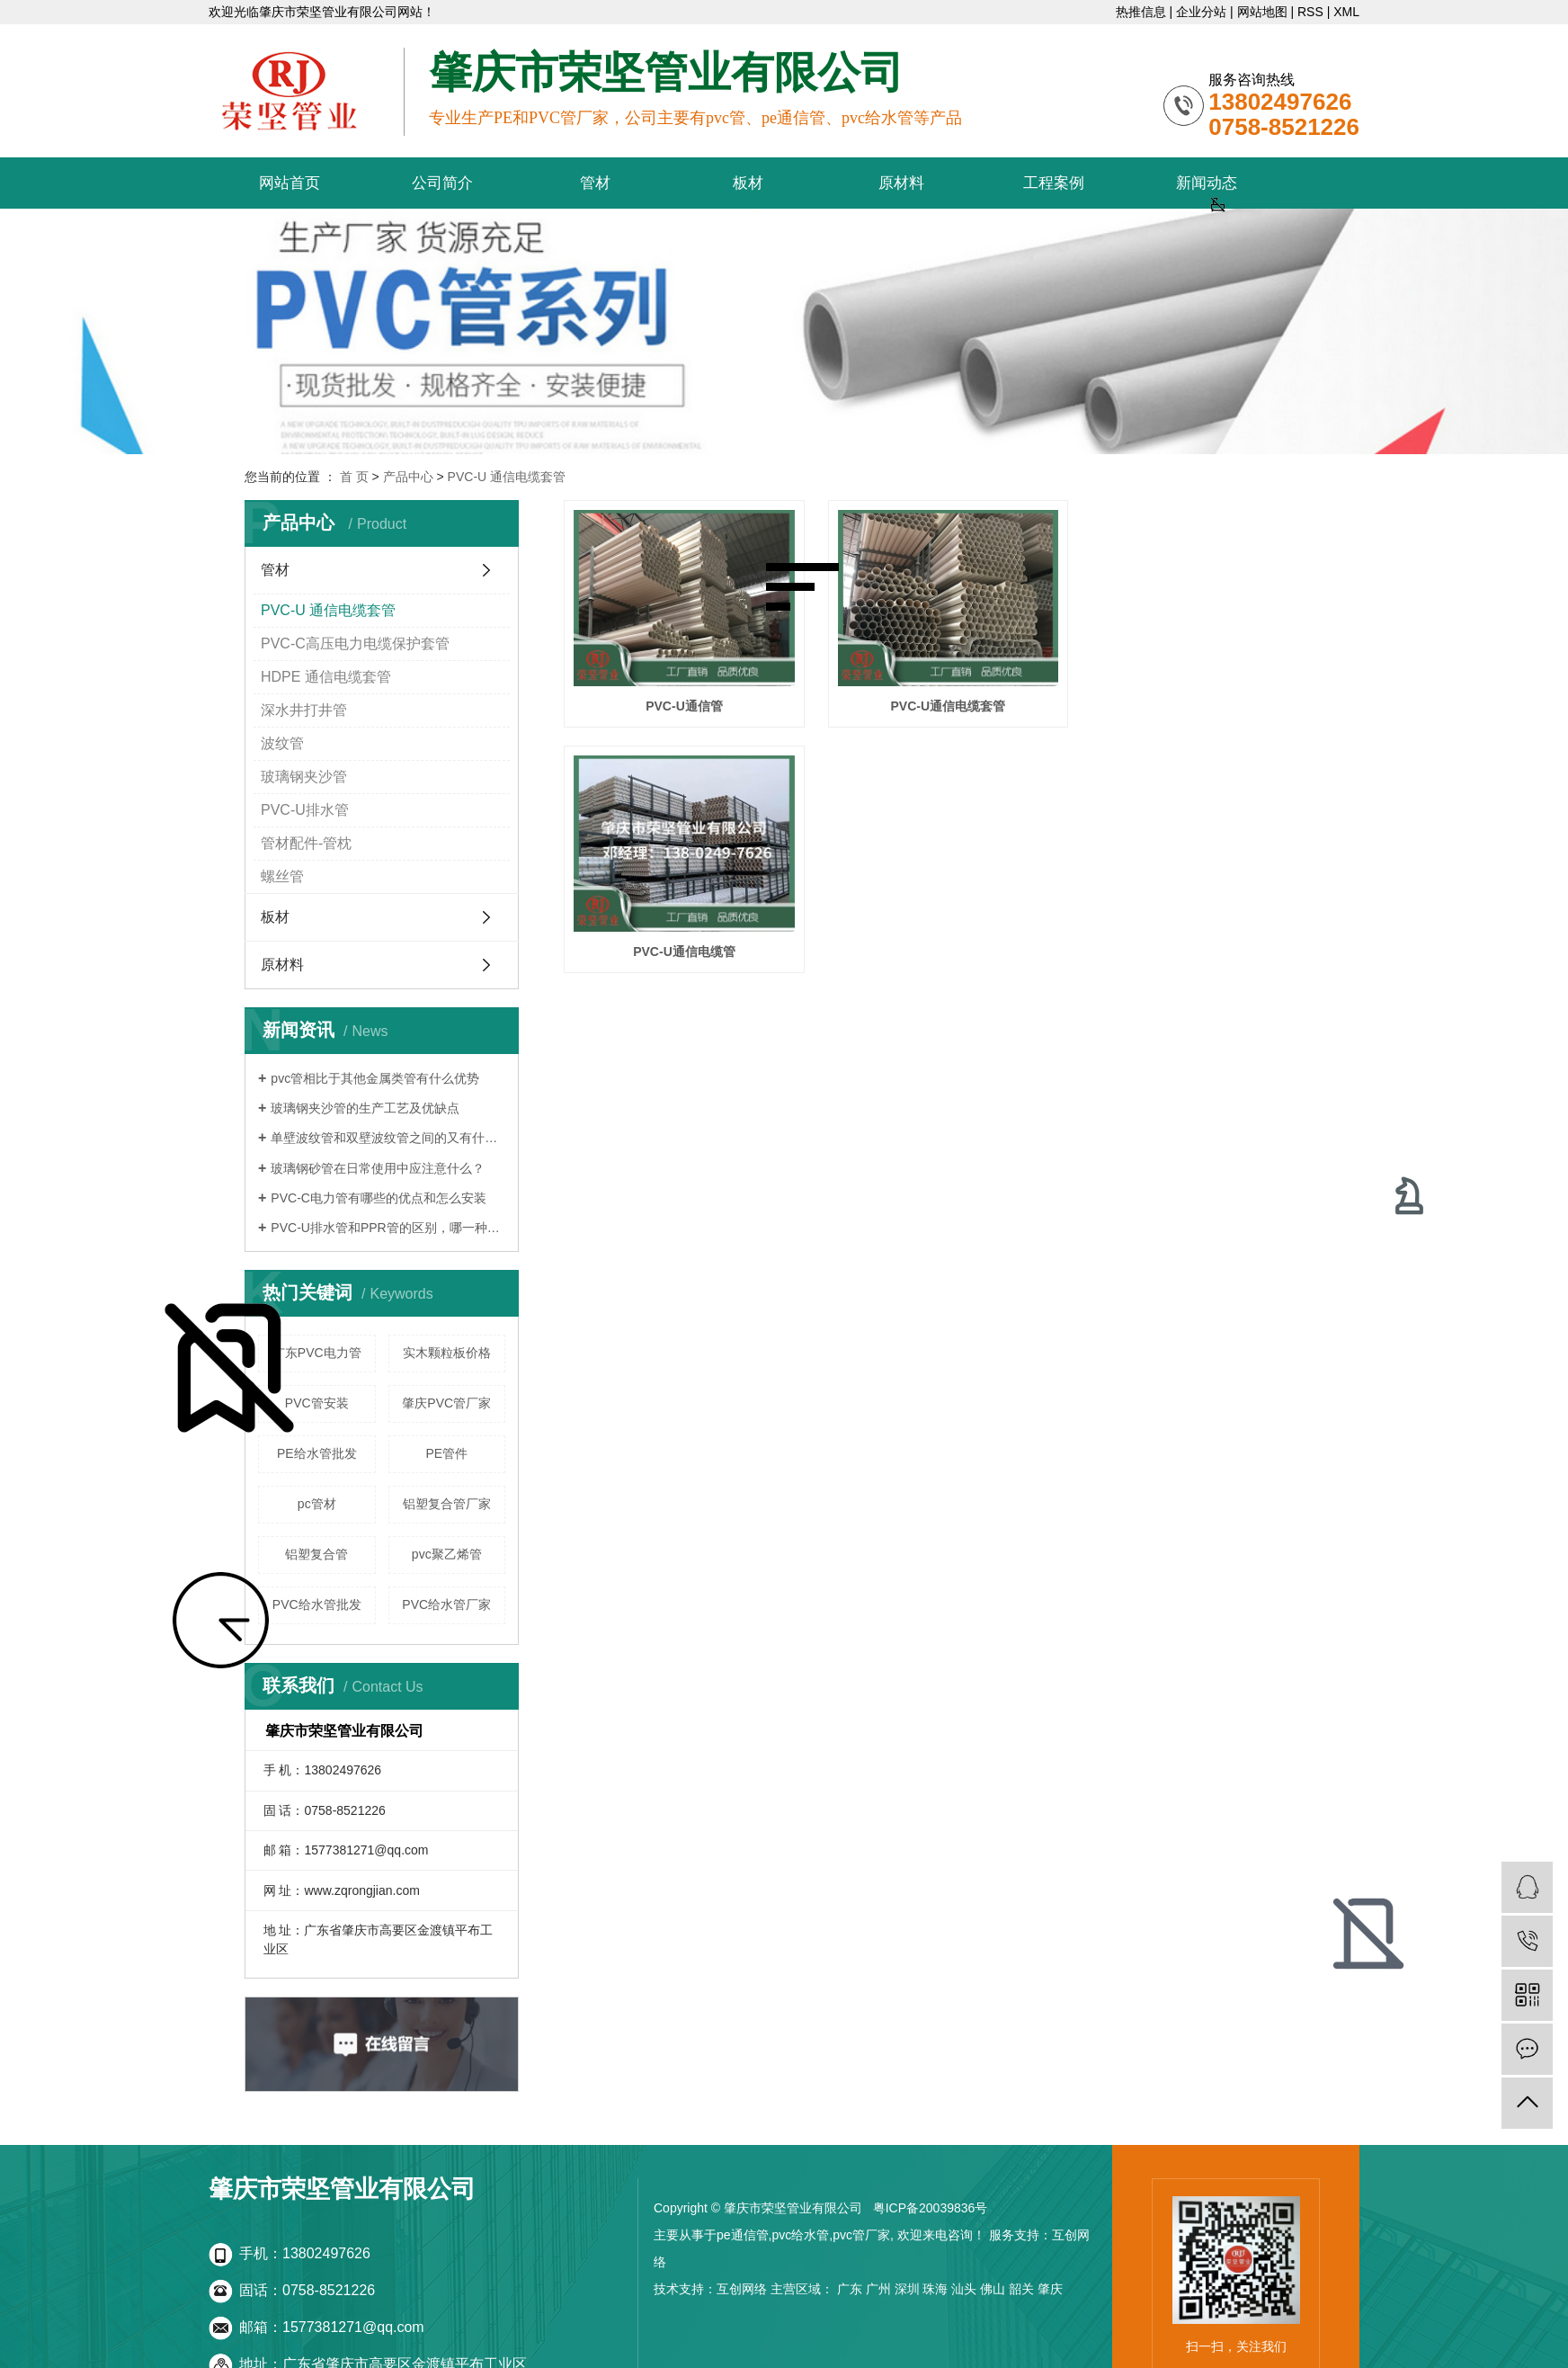 The width and height of the screenshot is (1568, 2368). What do you see at coordinates (1409, 1196) in the screenshot?
I see `play chess or access chess game` at bounding box center [1409, 1196].